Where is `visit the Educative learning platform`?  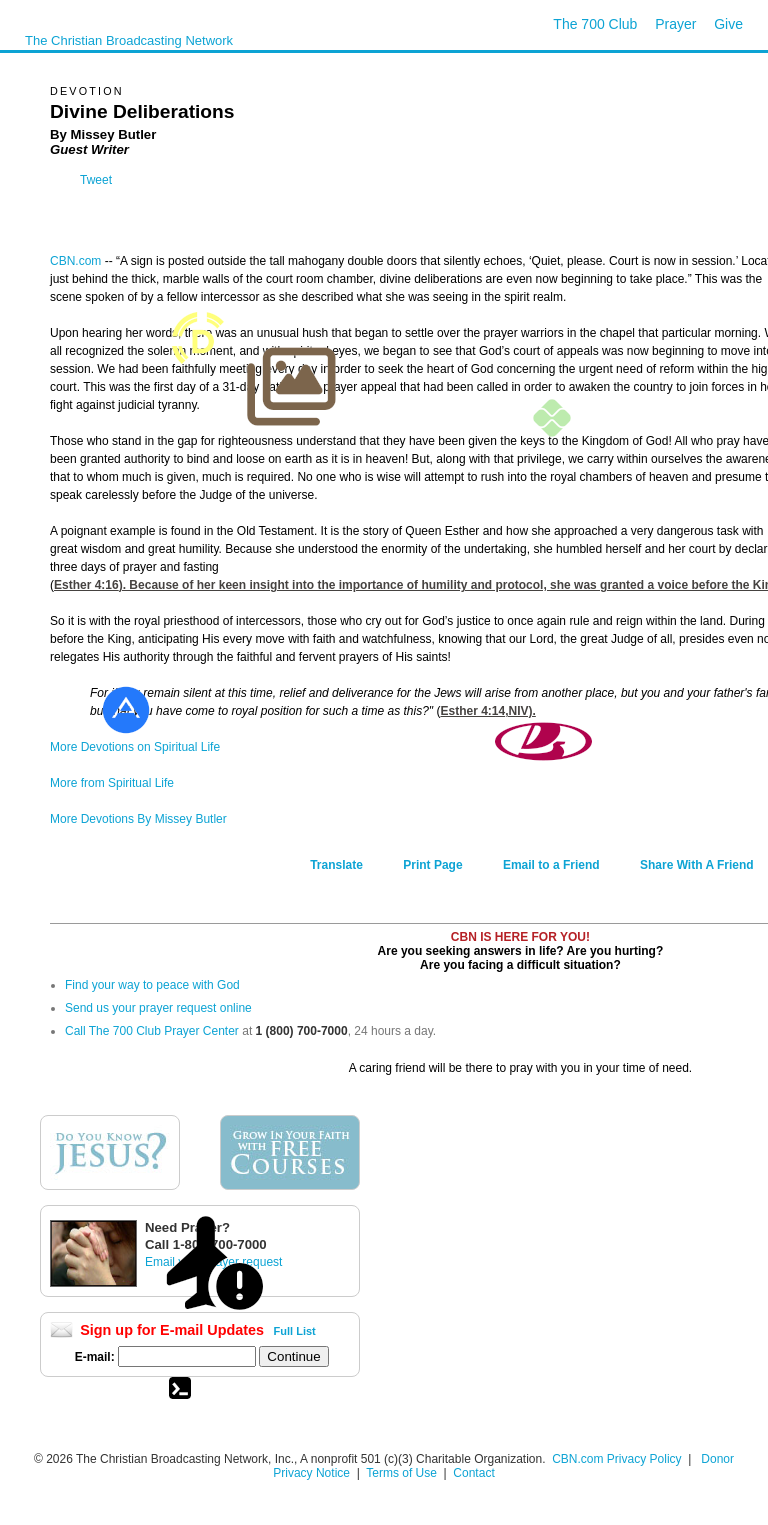
visit the Educative learning platform is located at coordinates (180, 1388).